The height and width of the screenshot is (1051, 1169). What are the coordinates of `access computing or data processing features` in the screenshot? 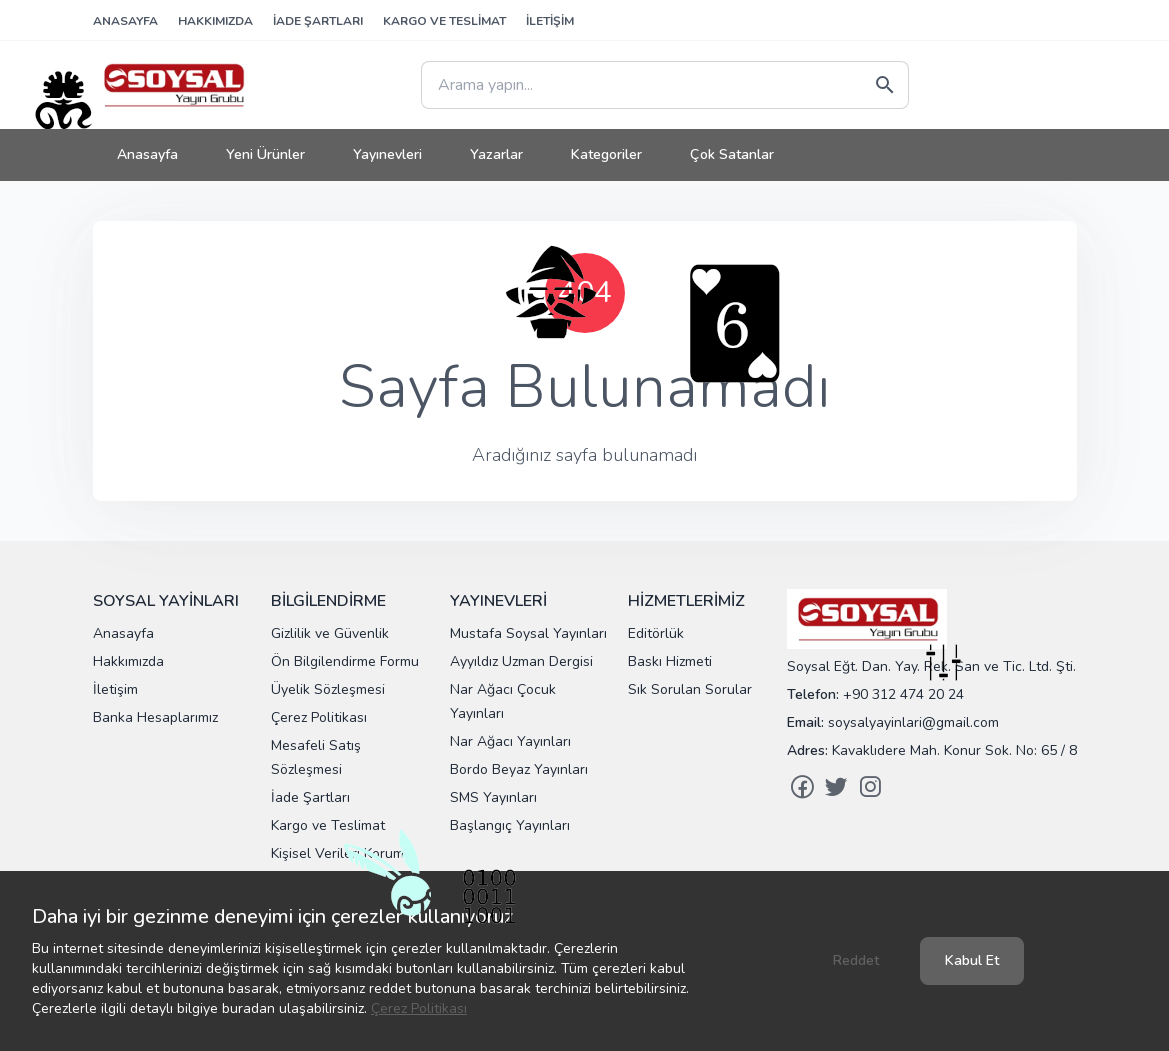 It's located at (489, 896).